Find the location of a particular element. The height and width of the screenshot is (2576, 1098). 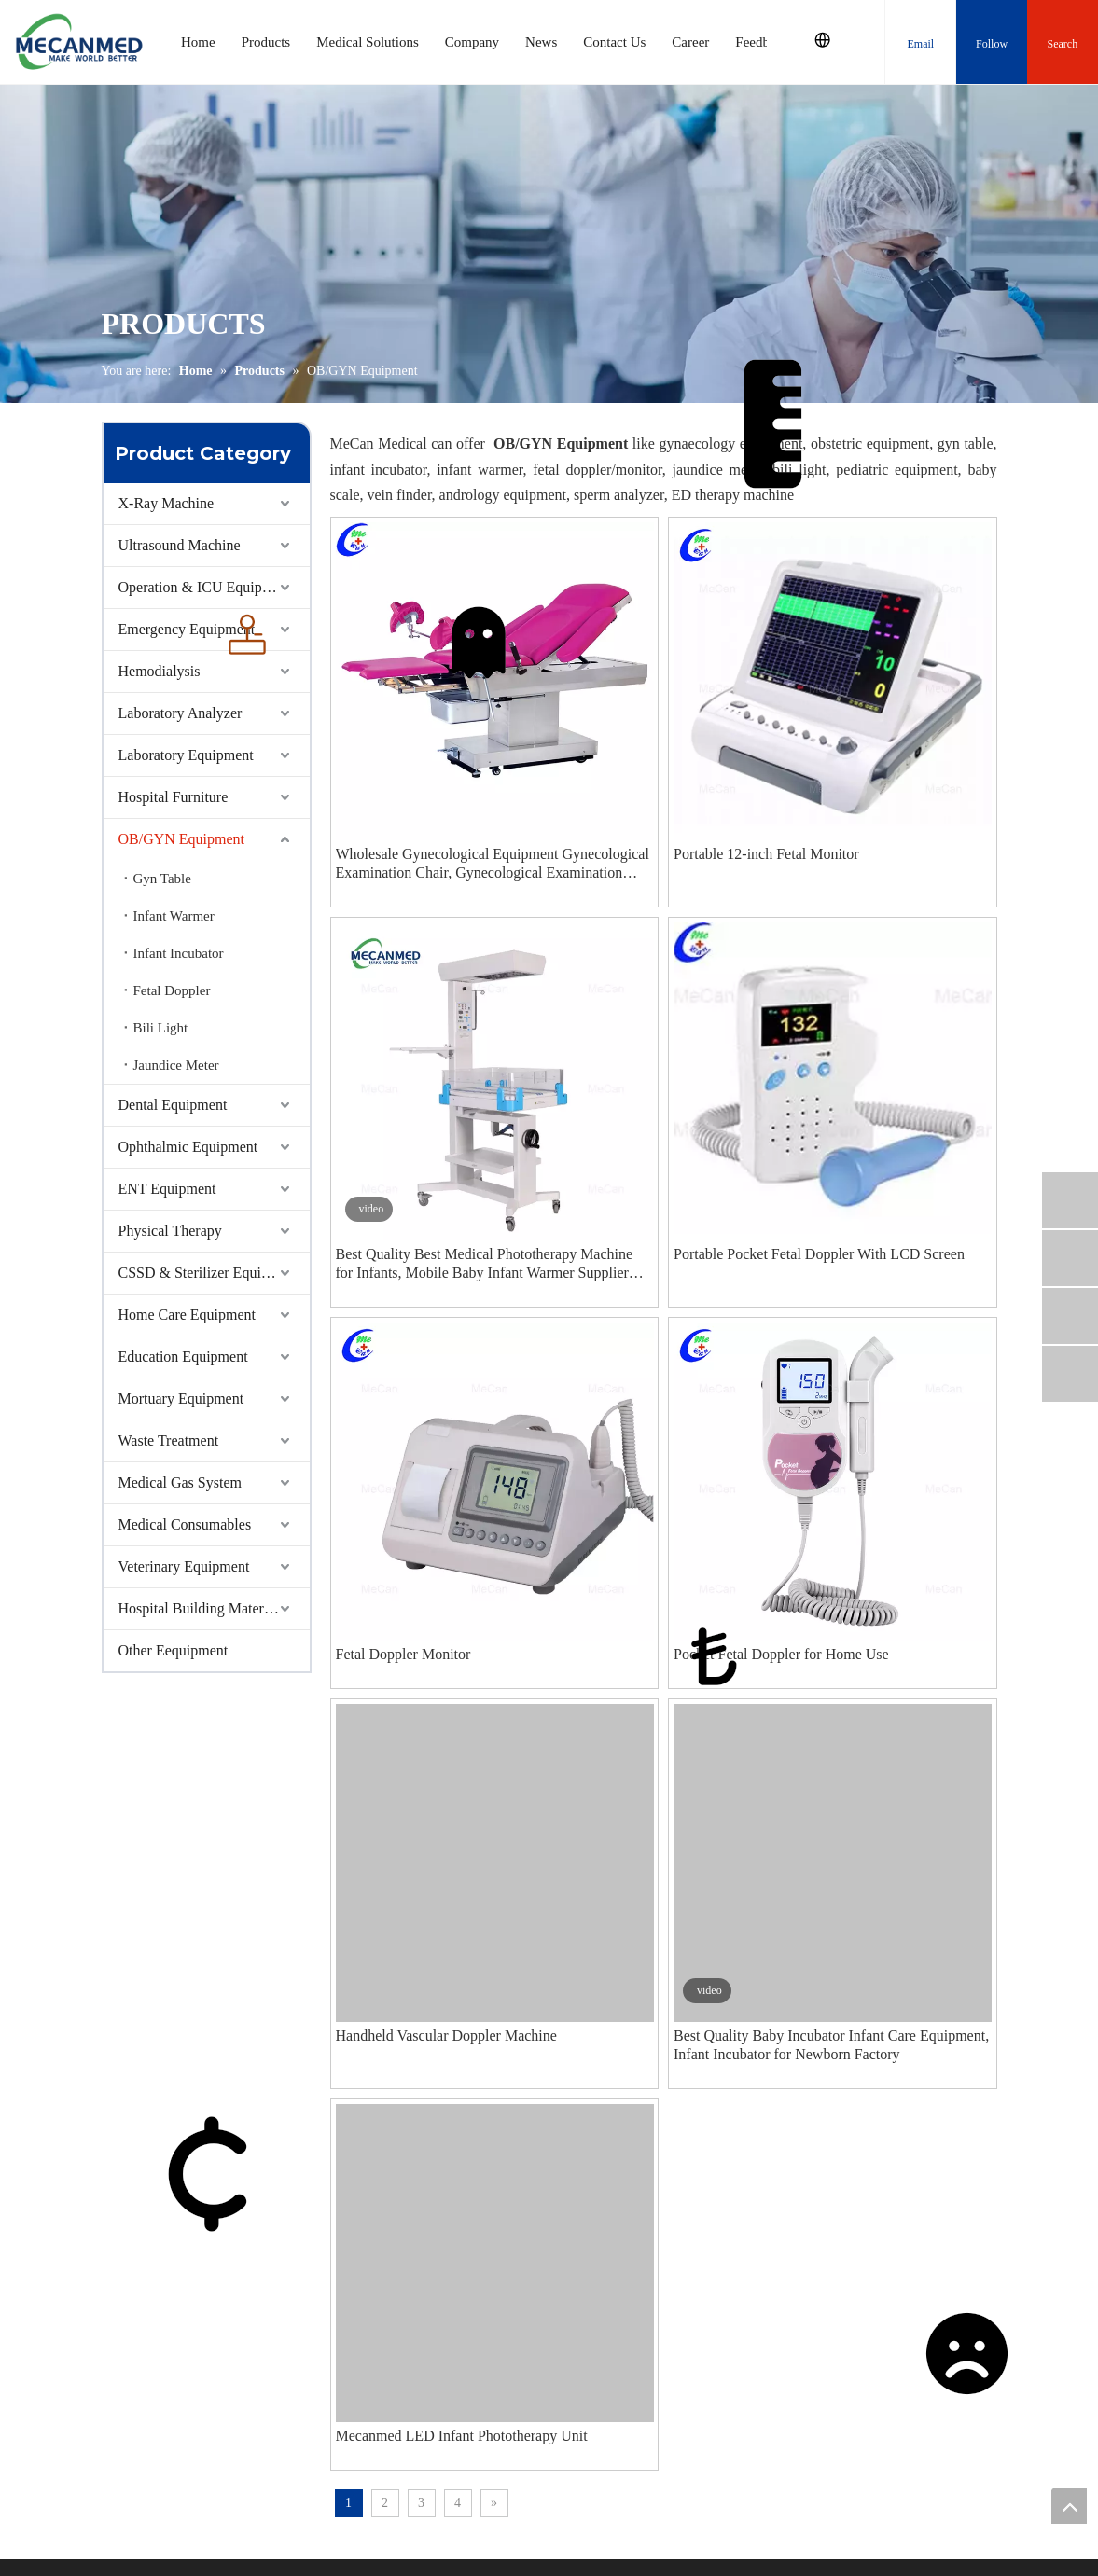

toggle ghost mode or invisible status is located at coordinates (479, 643).